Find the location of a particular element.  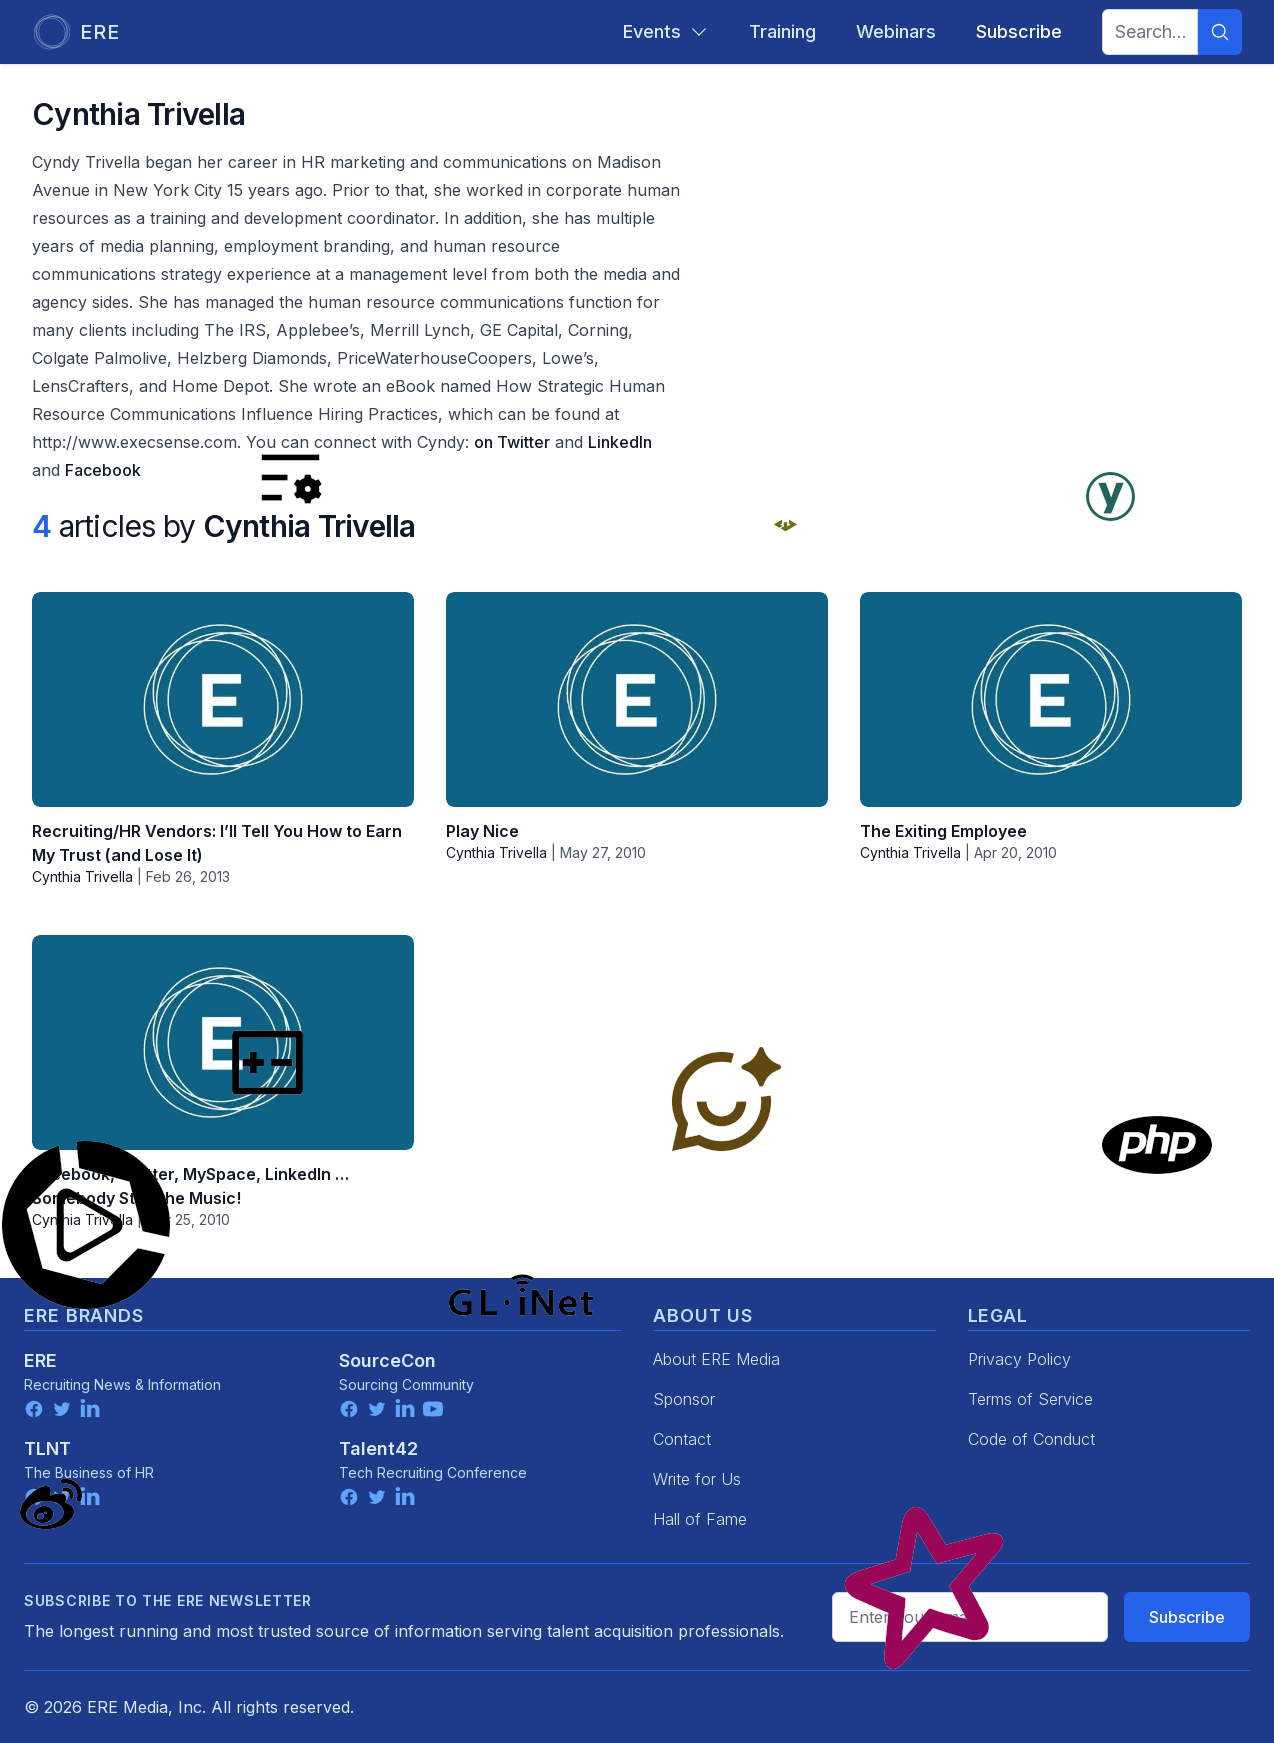

GL.iNet company logo is located at coordinates (521, 1295).